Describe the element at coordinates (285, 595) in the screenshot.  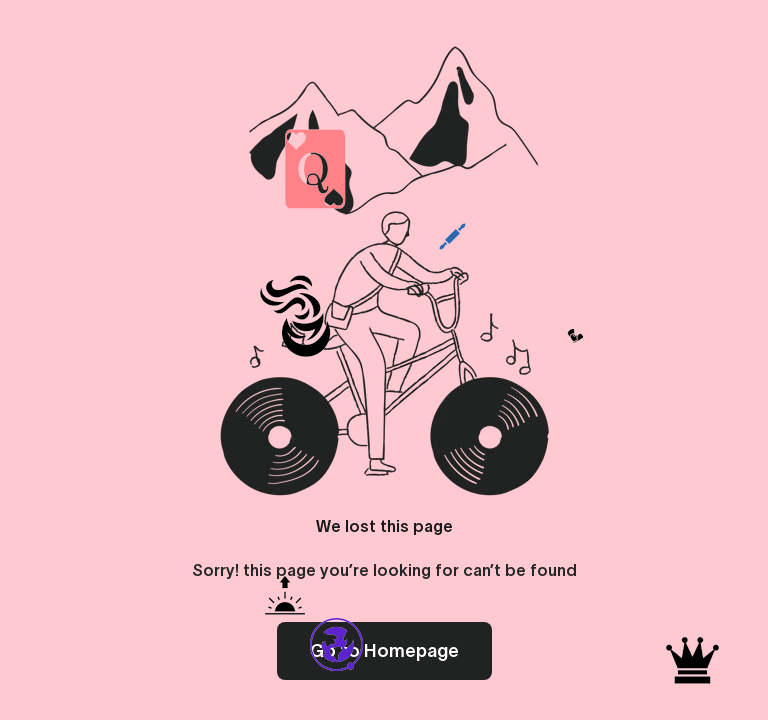
I see `indicates sunrise or morning time` at that location.